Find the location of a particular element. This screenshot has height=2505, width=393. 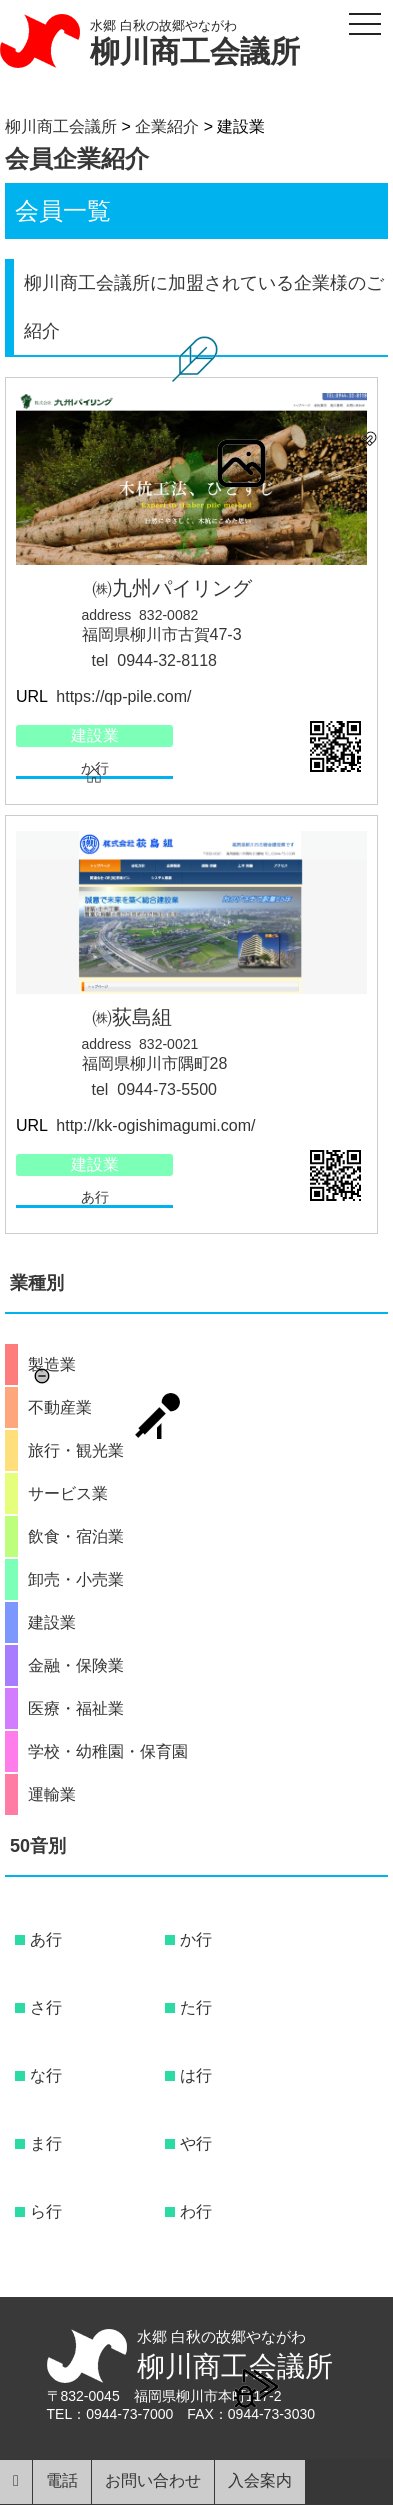

view photos or images is located at coordinates (241, 463).